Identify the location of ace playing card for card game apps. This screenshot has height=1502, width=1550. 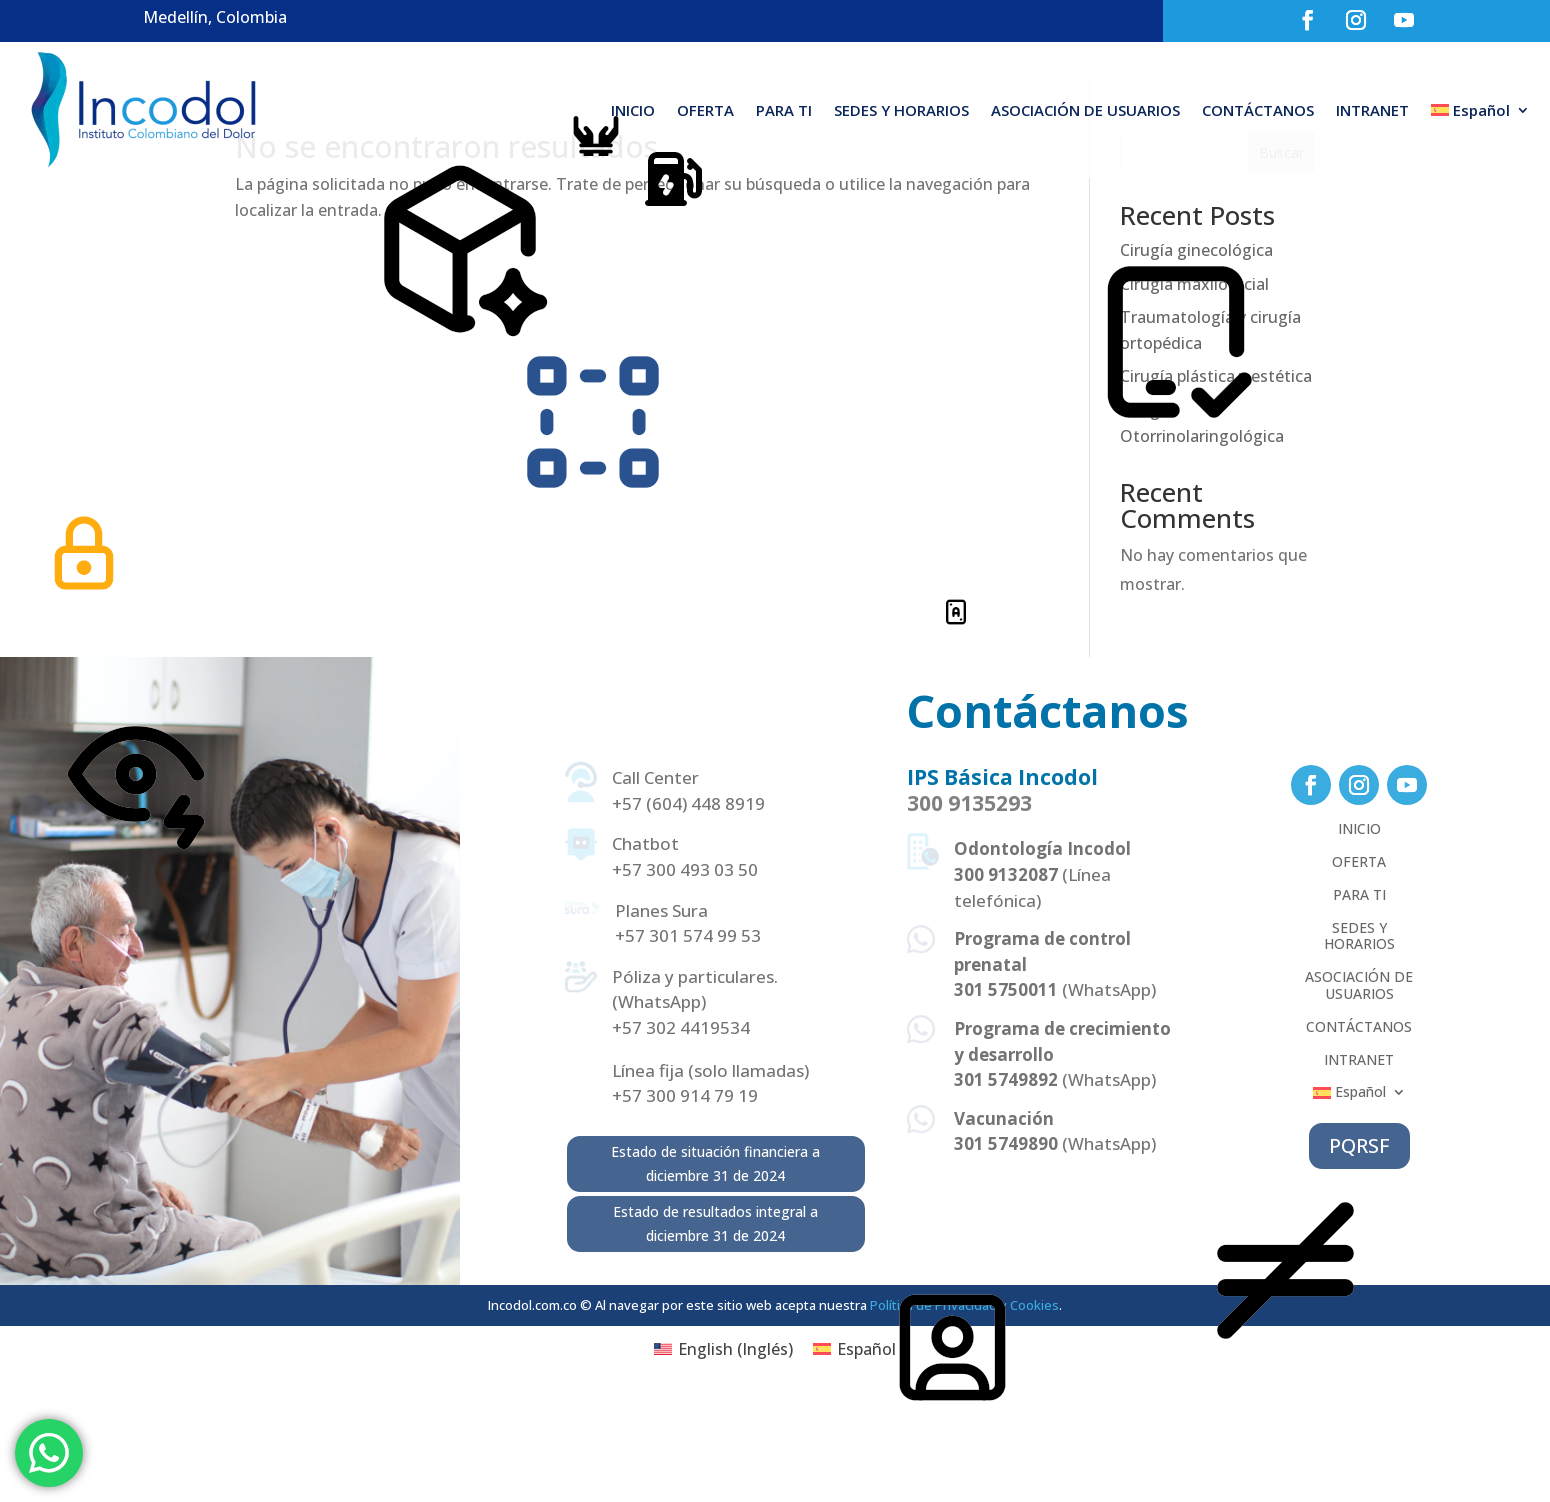
(956, 612).